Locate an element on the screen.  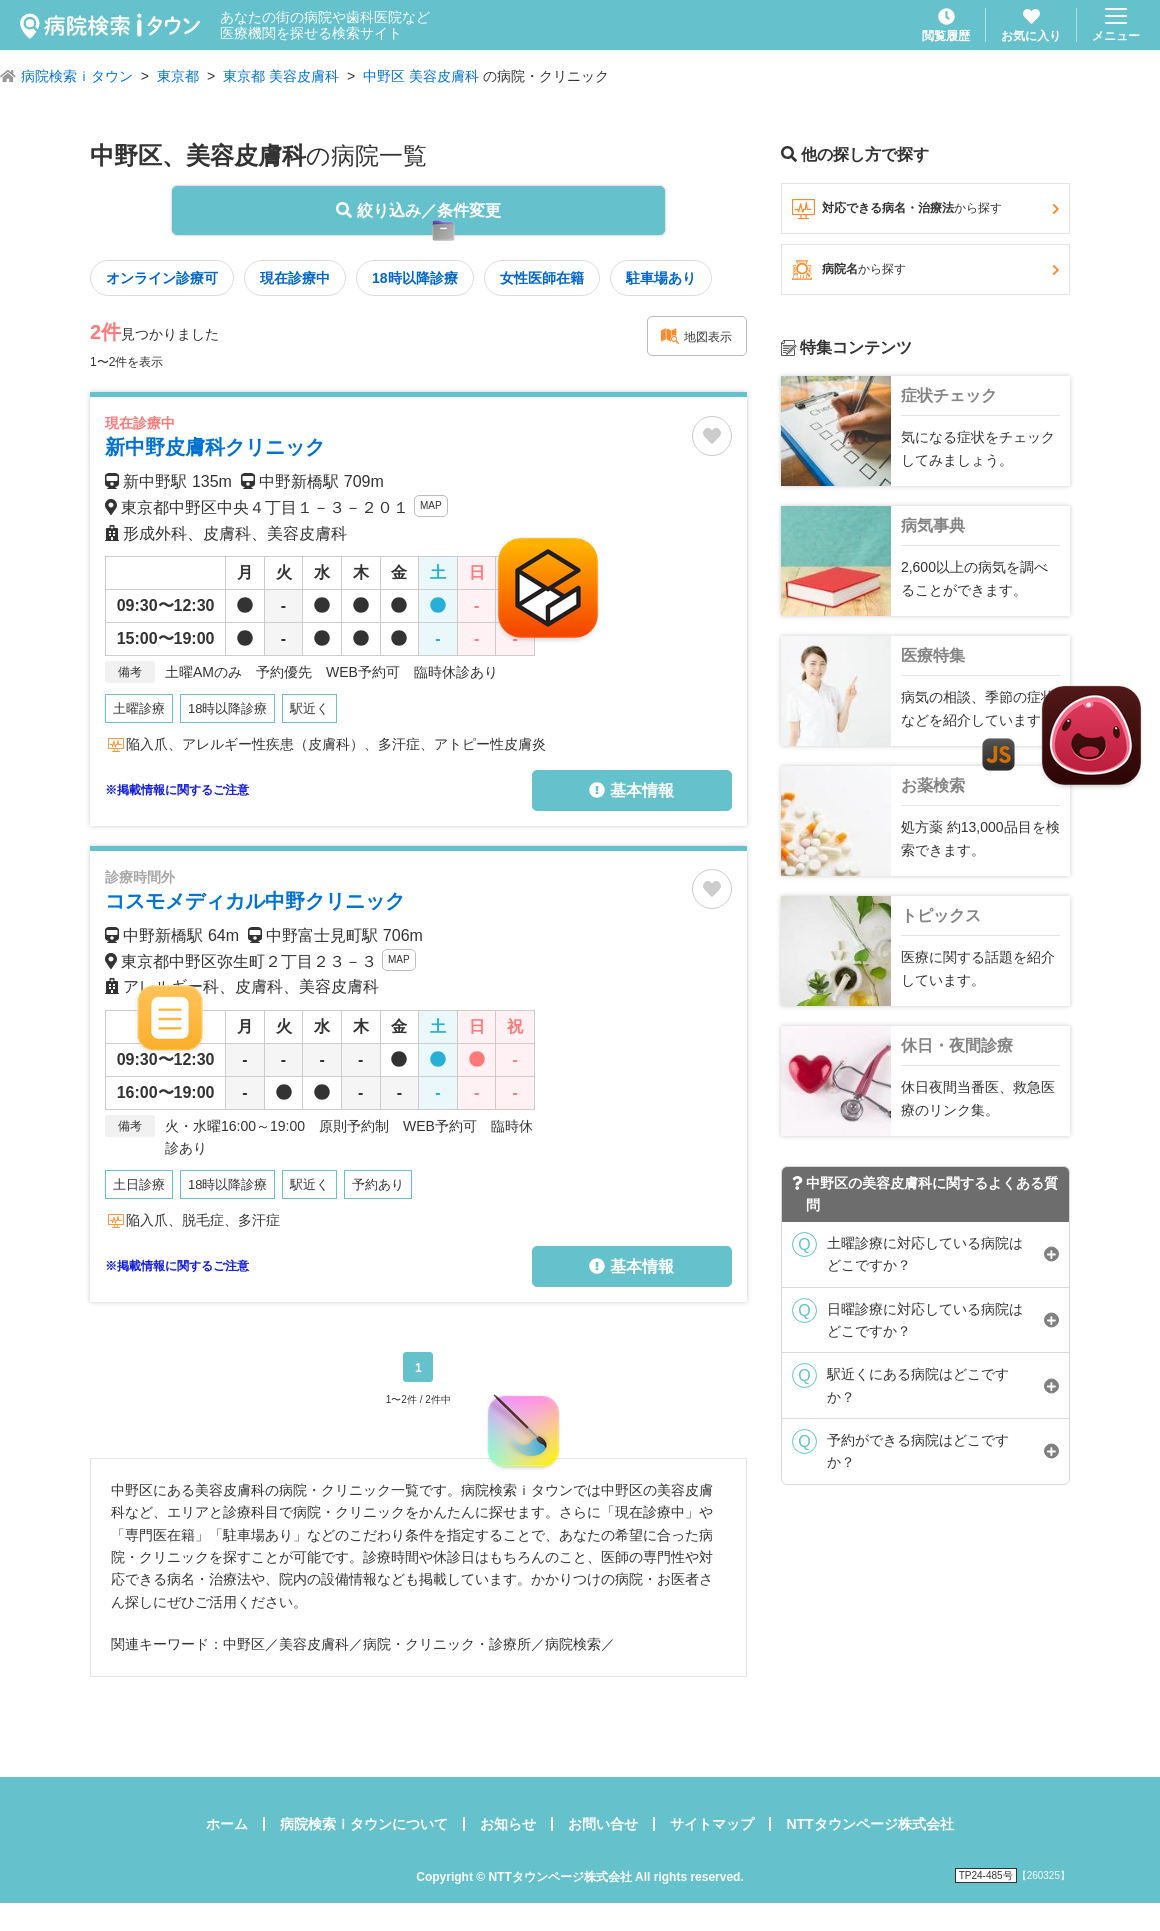
launch slime rancher game is located at coordinates (1091, 735).